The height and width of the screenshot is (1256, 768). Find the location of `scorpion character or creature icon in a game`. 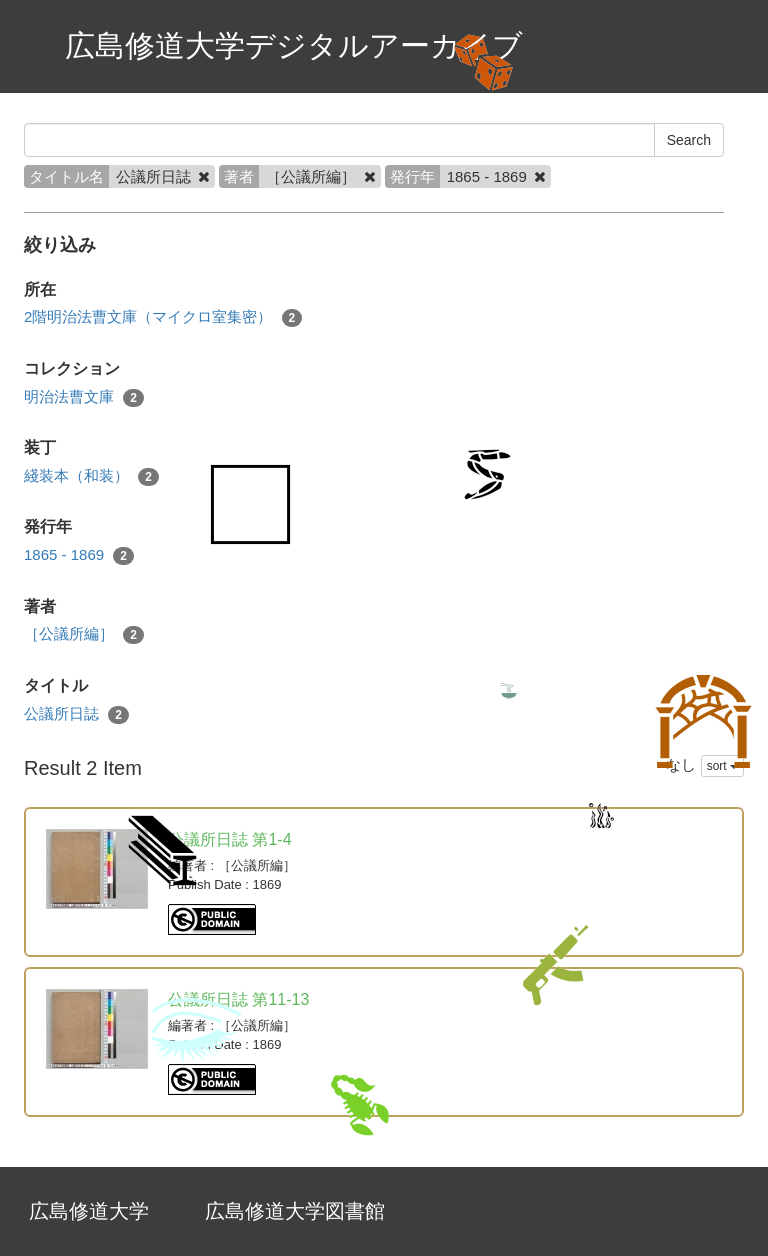

scorpion character or creature icon in a game is located at coordinates (361, 1105).